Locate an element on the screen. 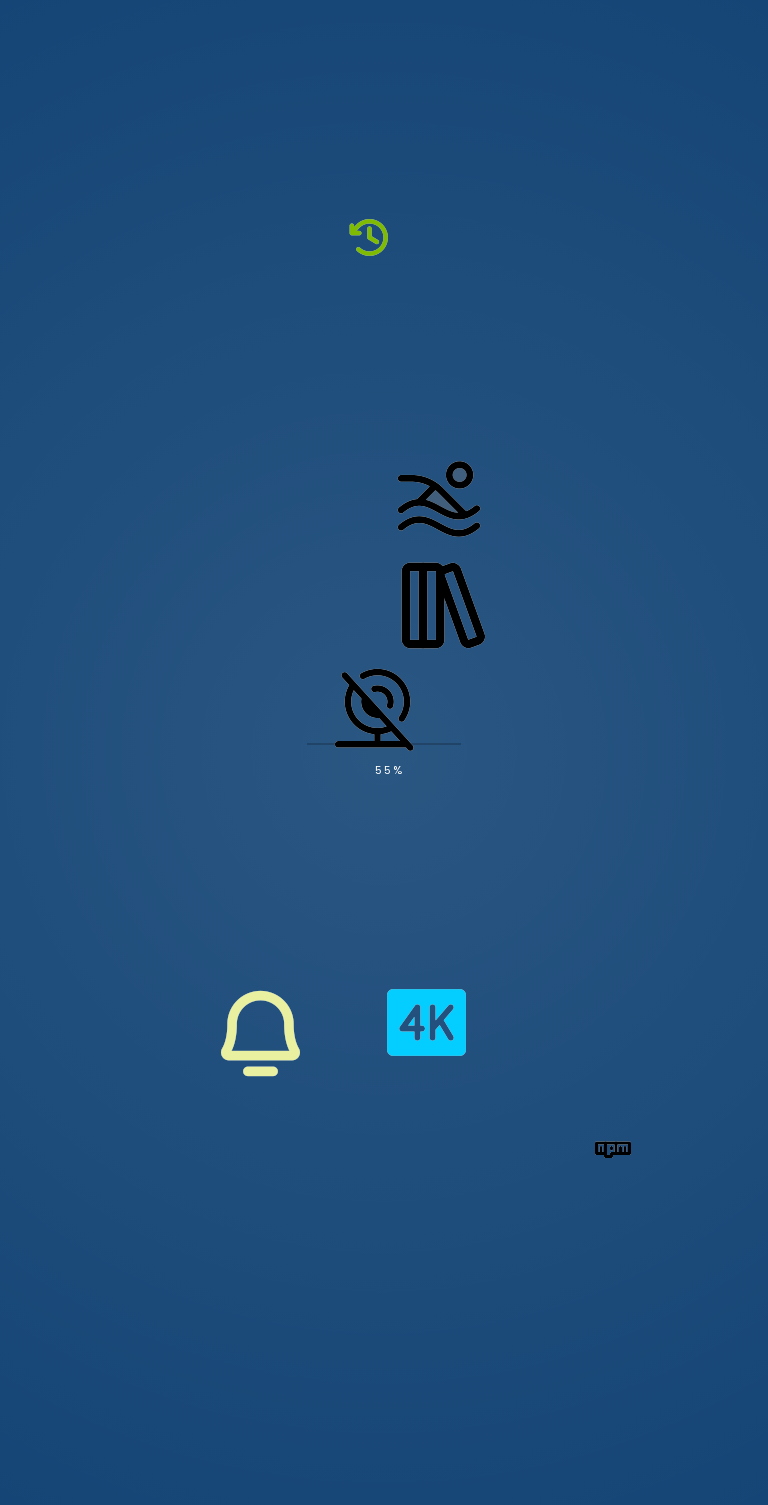 Image resolution: width=768 pixels, height=1505 pixels. webcam is disabled or turned off is located at coordinates (377, 711).